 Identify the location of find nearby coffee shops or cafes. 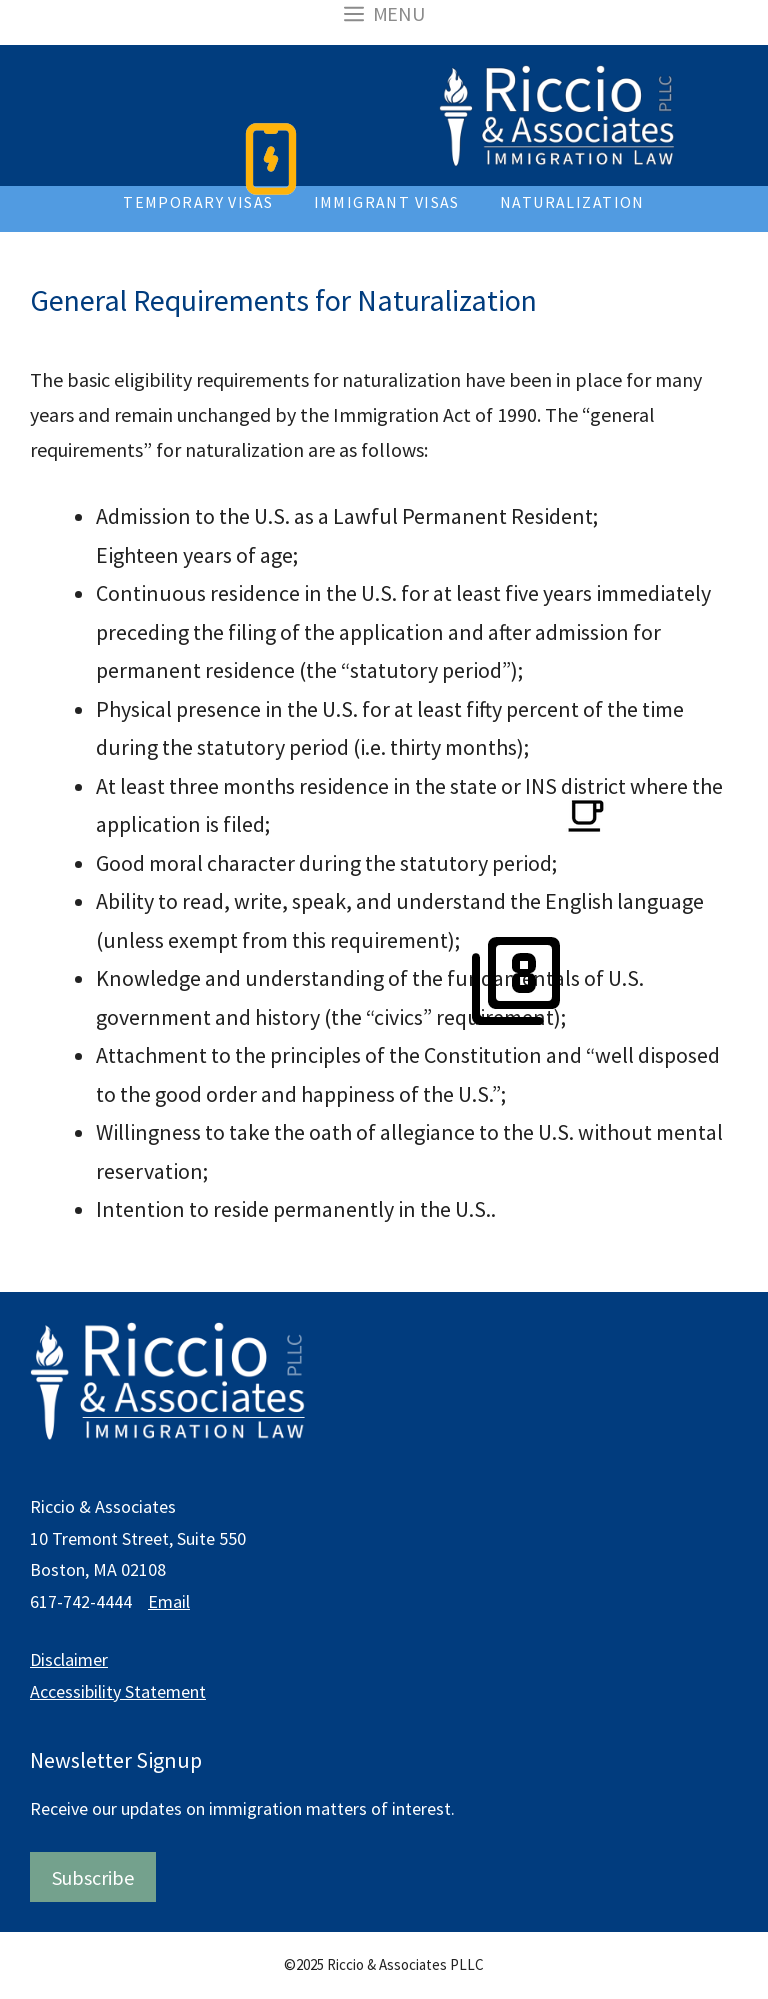
(586, 816).